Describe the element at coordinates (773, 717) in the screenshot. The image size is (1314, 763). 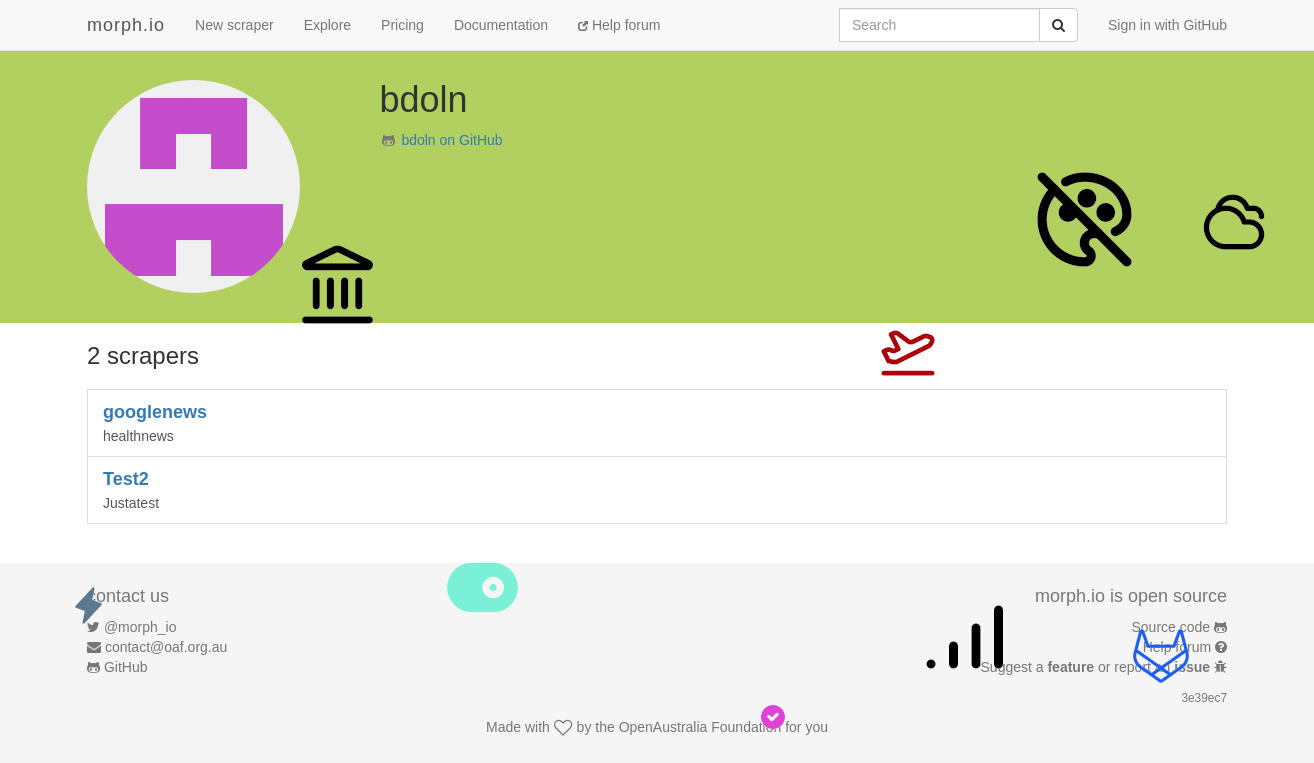
I see `indicates a closed issue in the activity feed` at that location.